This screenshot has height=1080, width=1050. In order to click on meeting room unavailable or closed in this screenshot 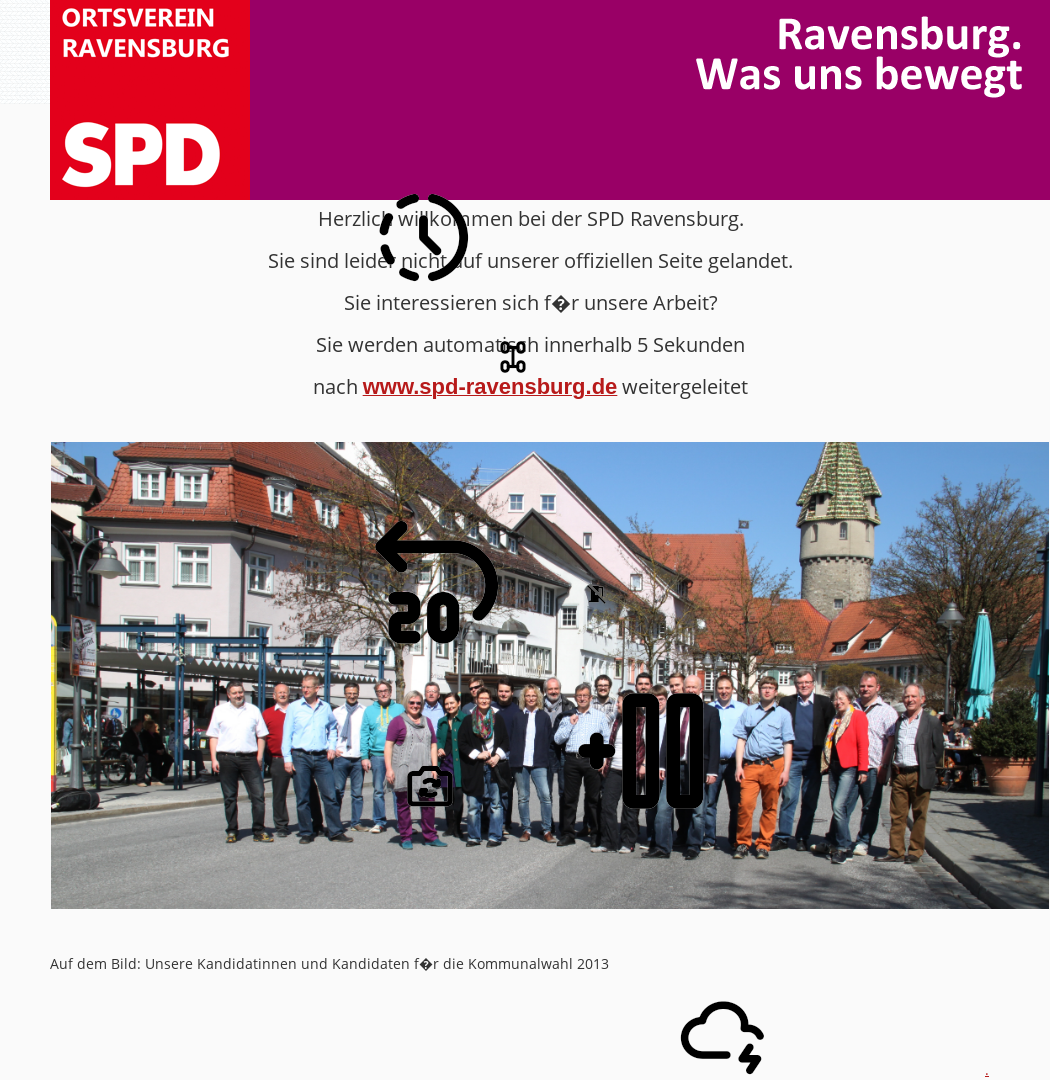, I will do `click(597, 594)`.